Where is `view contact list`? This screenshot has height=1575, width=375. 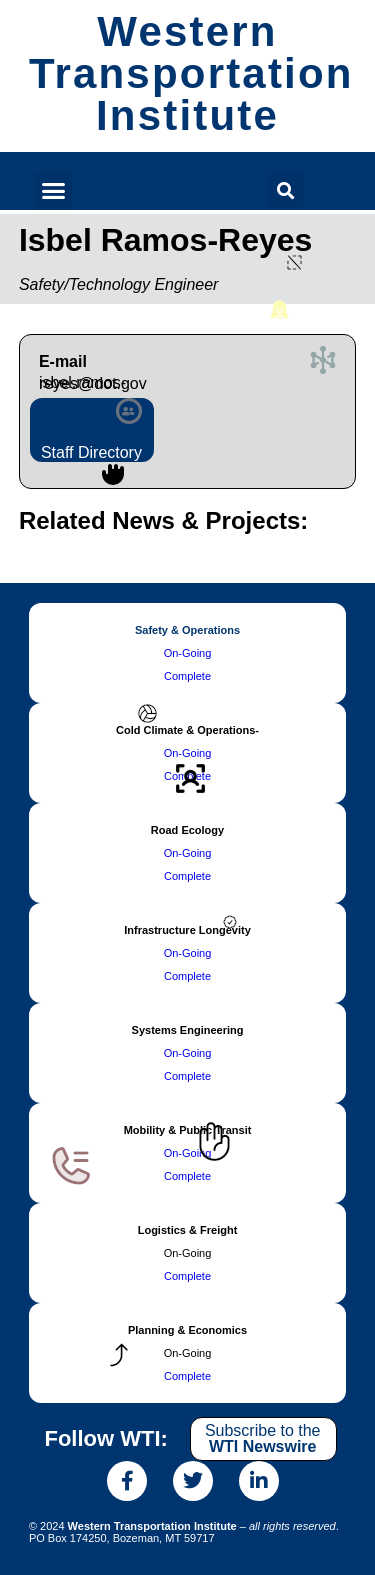
view contact list is located at coordinates (72, 1165).